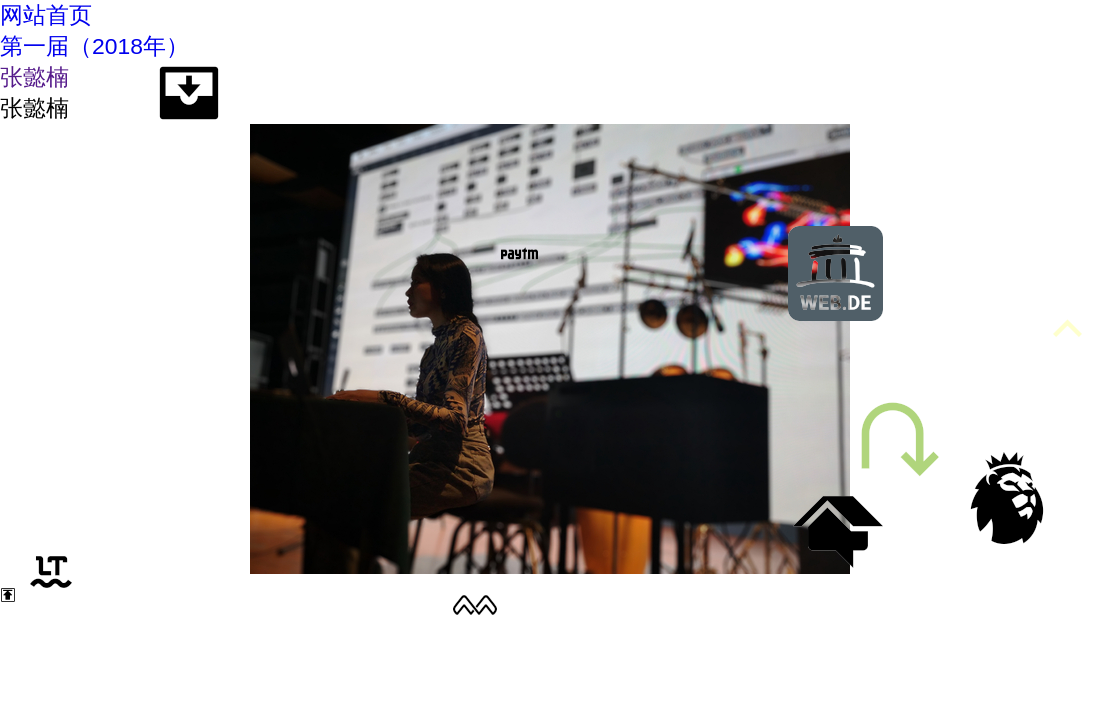 Image resolution: width=1100 pixels, height=720 pixels. I want to click on open web.de email service, so click(835, 273).